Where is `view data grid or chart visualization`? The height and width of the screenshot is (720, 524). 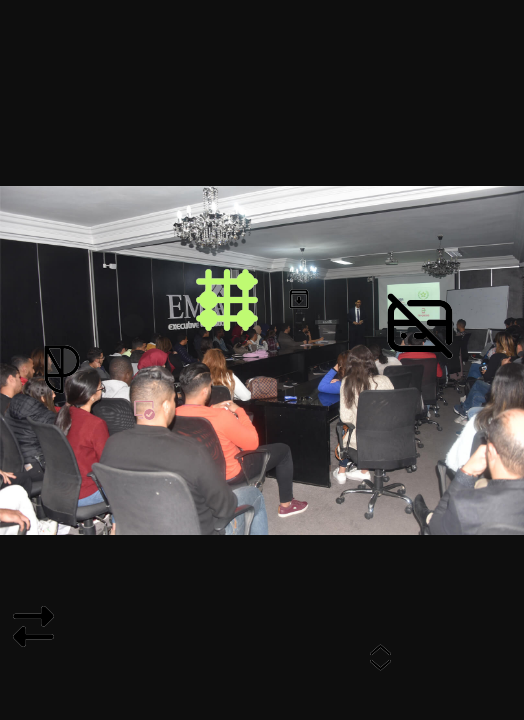 view data grid or chart visualization is located at coordinates (227, 300).